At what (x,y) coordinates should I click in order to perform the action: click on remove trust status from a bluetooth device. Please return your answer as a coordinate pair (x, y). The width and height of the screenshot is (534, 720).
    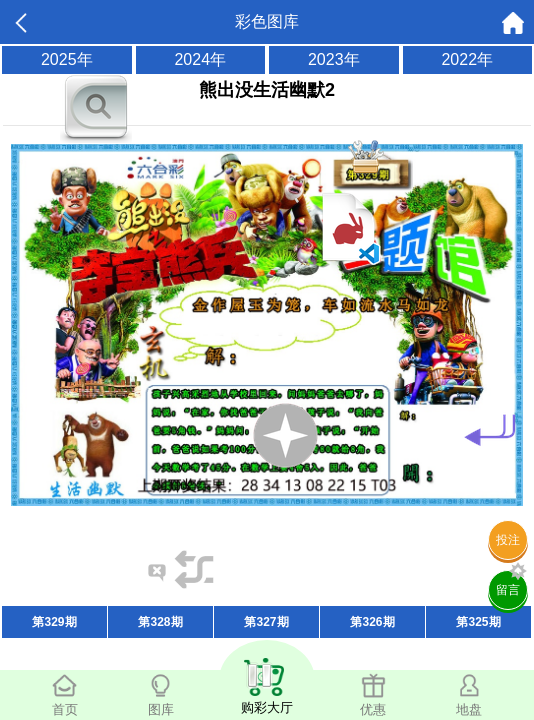
    Looking at the image, I should click on (285, 435).